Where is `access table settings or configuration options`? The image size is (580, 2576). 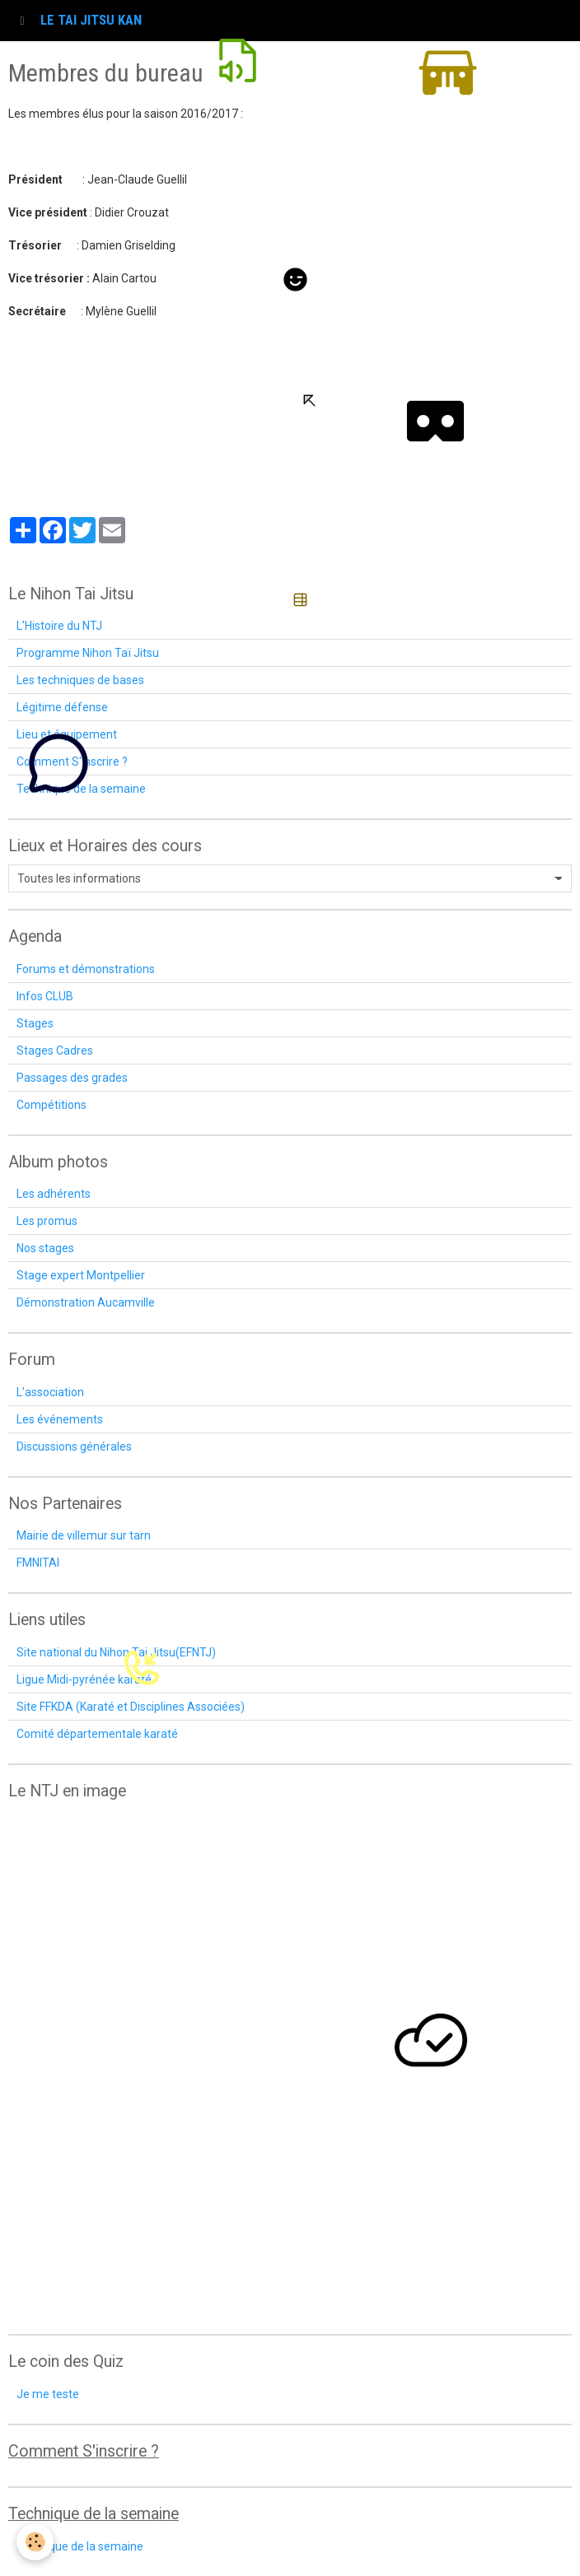 access table settings or configuration options is located at coordinates (300, 599).